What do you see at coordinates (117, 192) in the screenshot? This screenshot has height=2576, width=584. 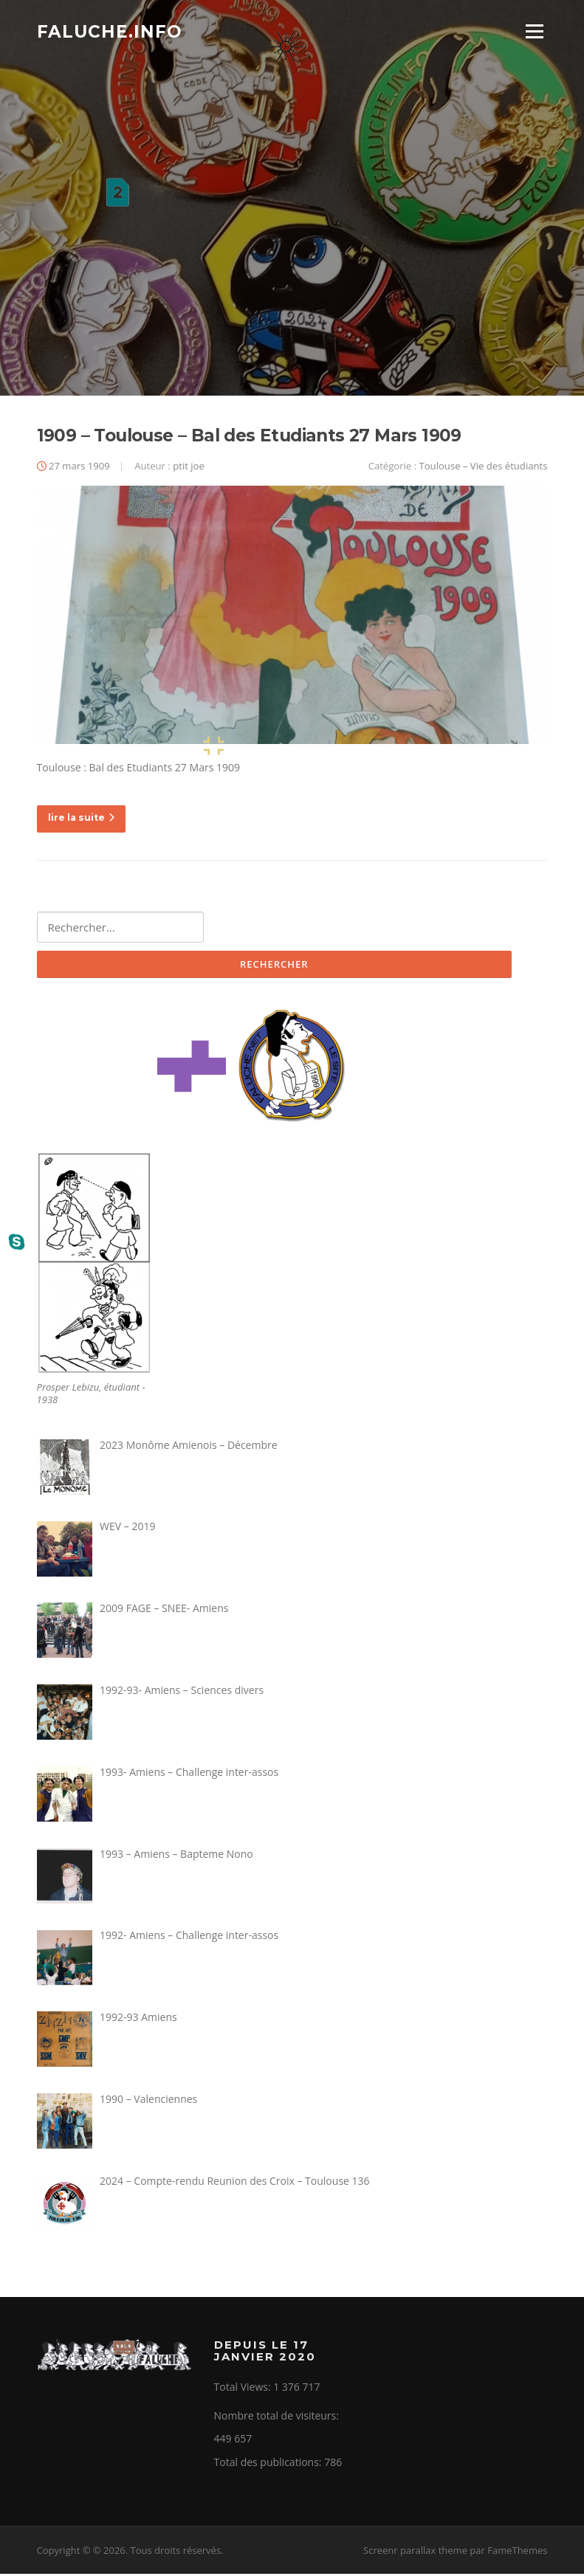 I see `indicates sim card slot 2 is active` at bounding box center [117, 192].